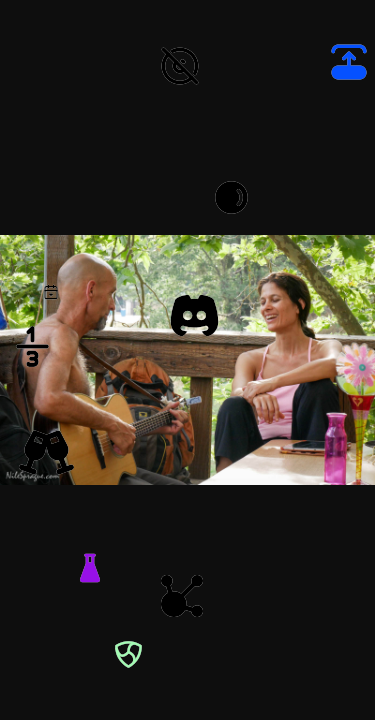 The height and width of the screenshot is (720, 375). I want to click on NEM cryptocurrency logo, so click(128, 654).